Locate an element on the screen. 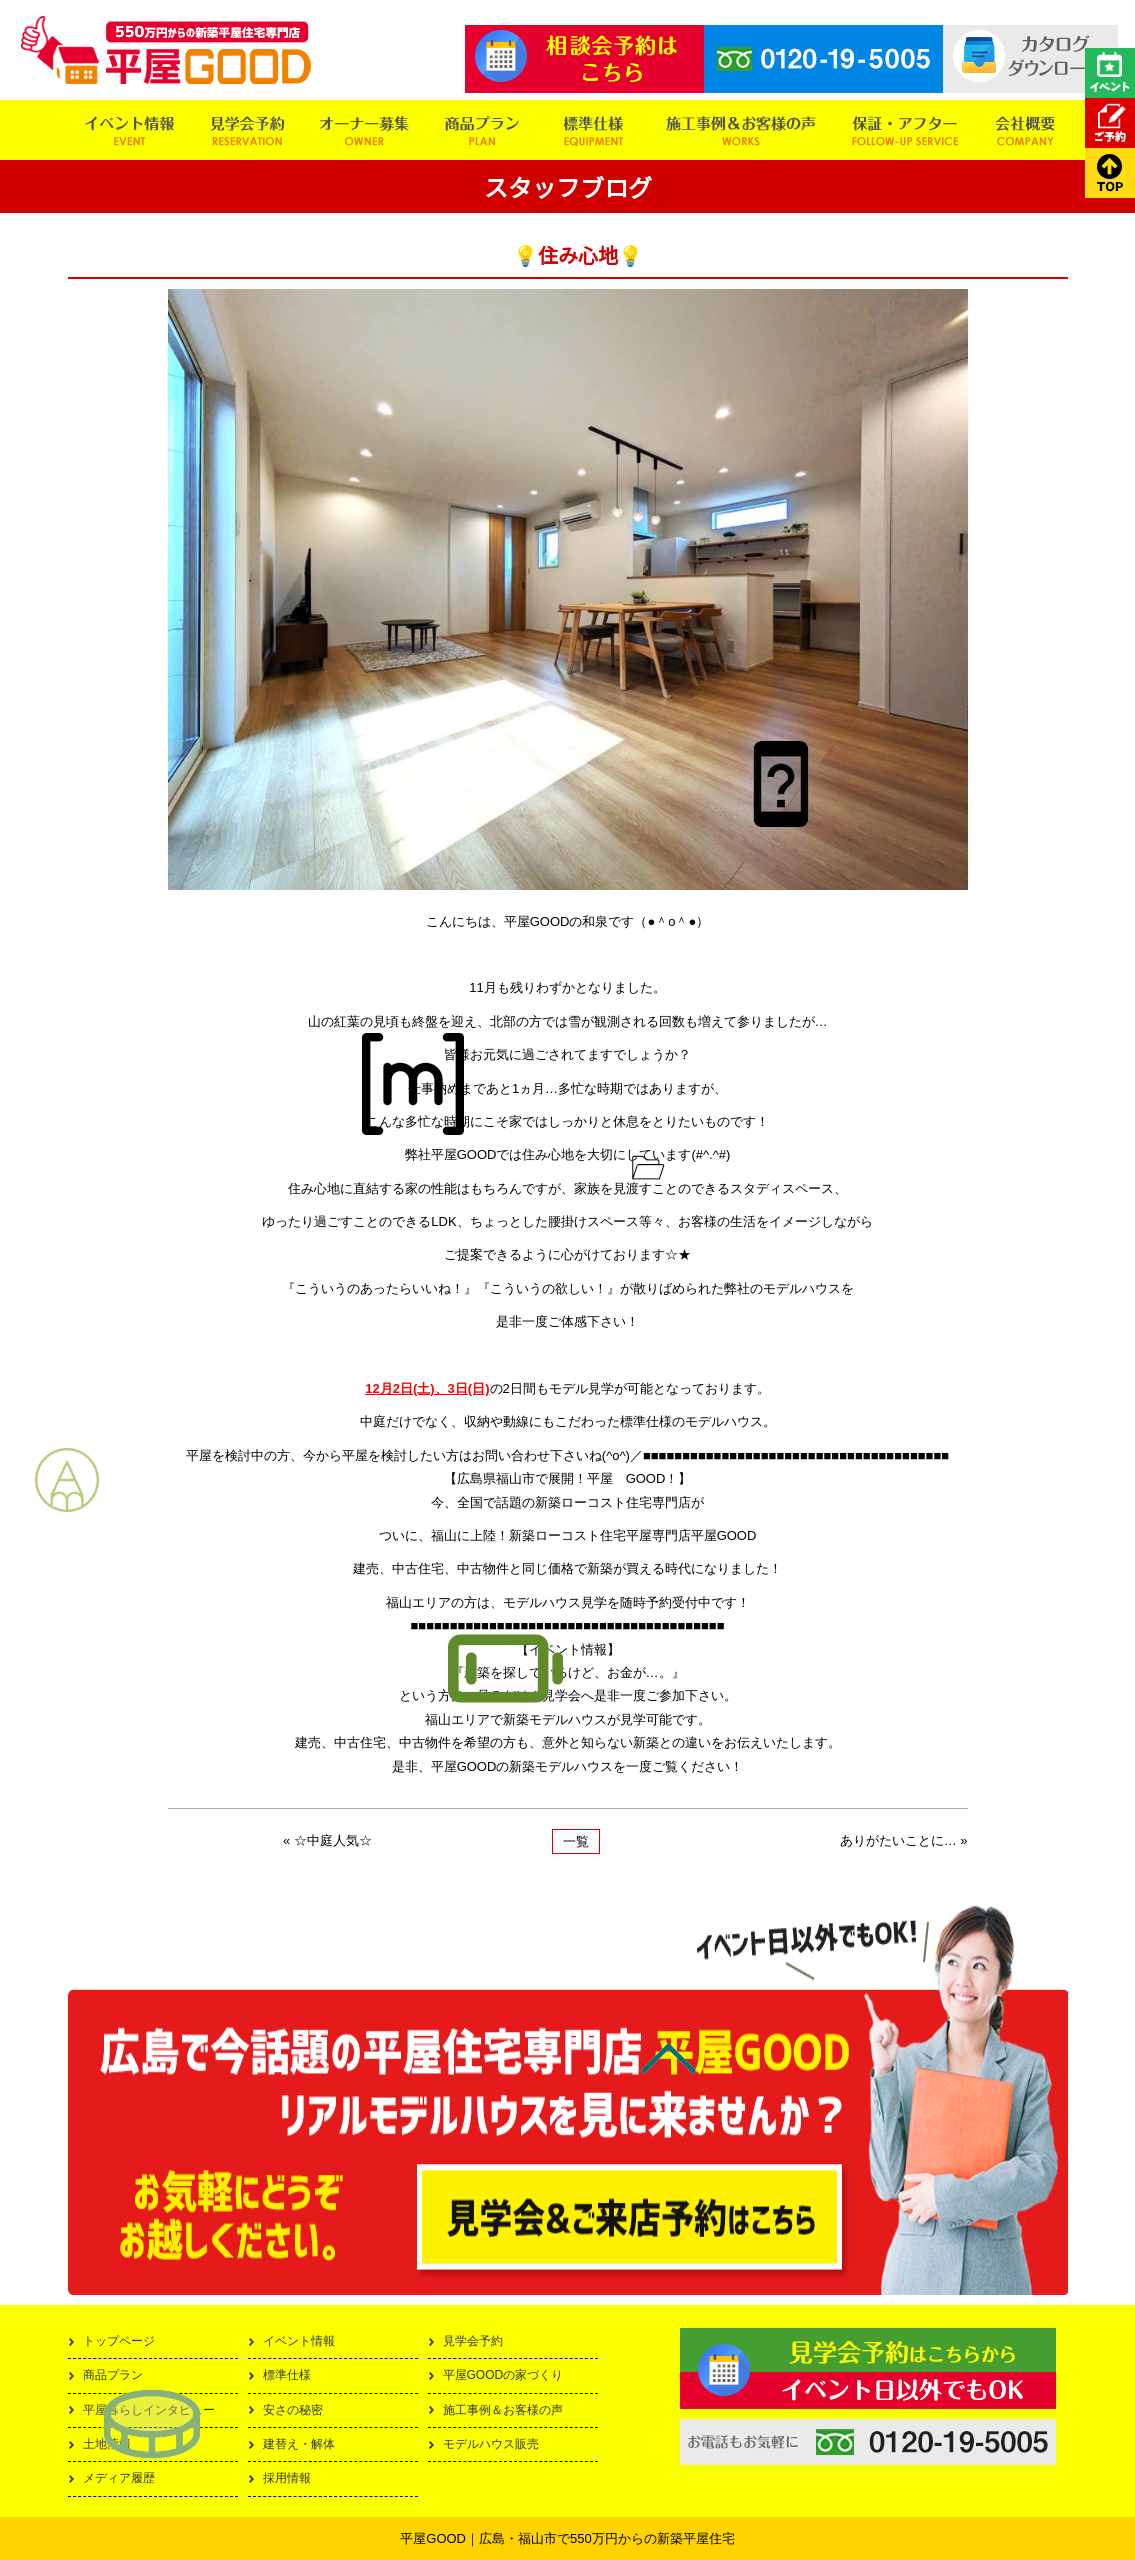  indicates low battery level is located at coordinates (505, 1668).